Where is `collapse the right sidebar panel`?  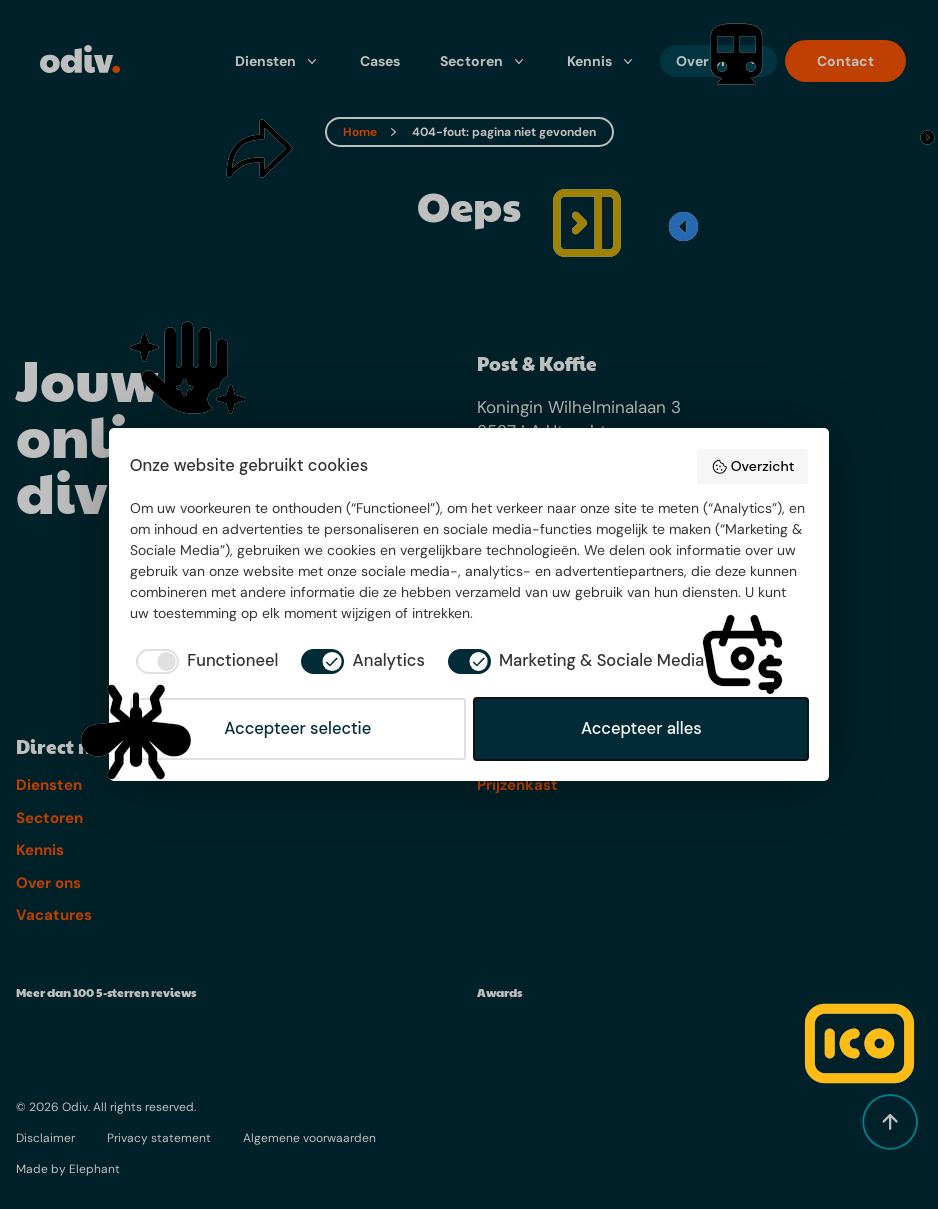
collapse the right sidebar panel is located at coordinates (587, 223).